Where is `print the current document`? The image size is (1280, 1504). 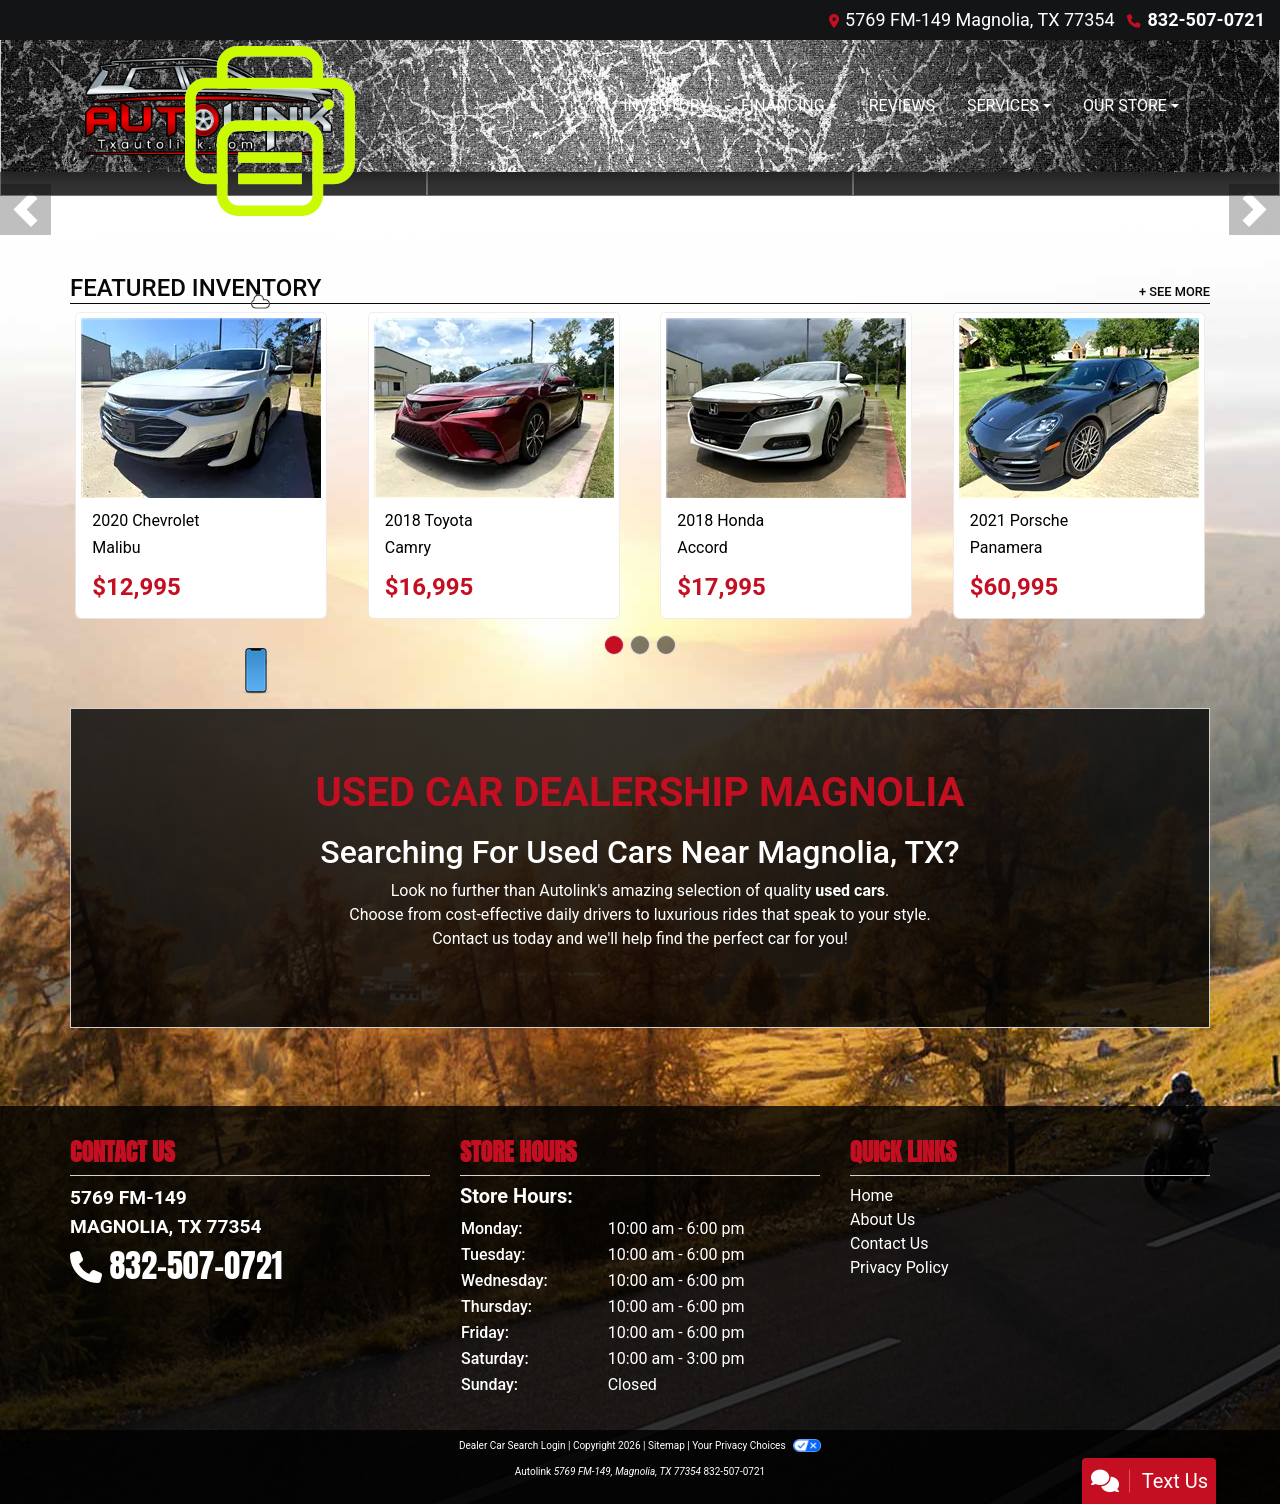 print the current document is located at coordinates (270, 131).